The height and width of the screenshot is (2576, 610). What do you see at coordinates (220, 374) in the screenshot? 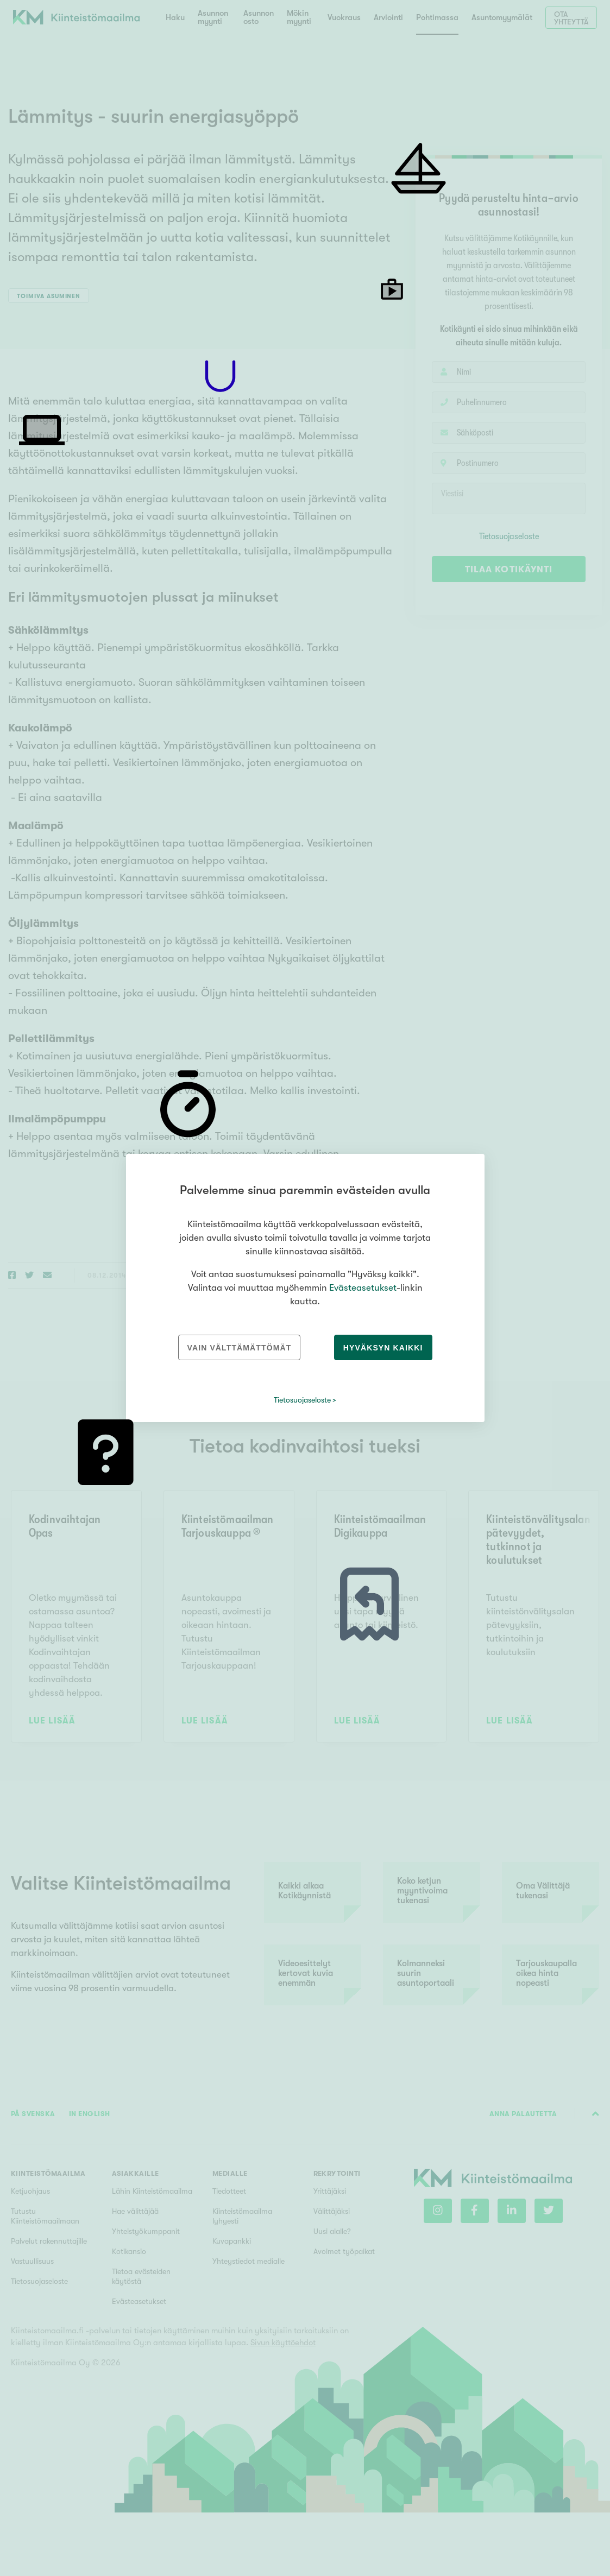
I see `combine or merge selected elements` at bounding box center [220, 374].